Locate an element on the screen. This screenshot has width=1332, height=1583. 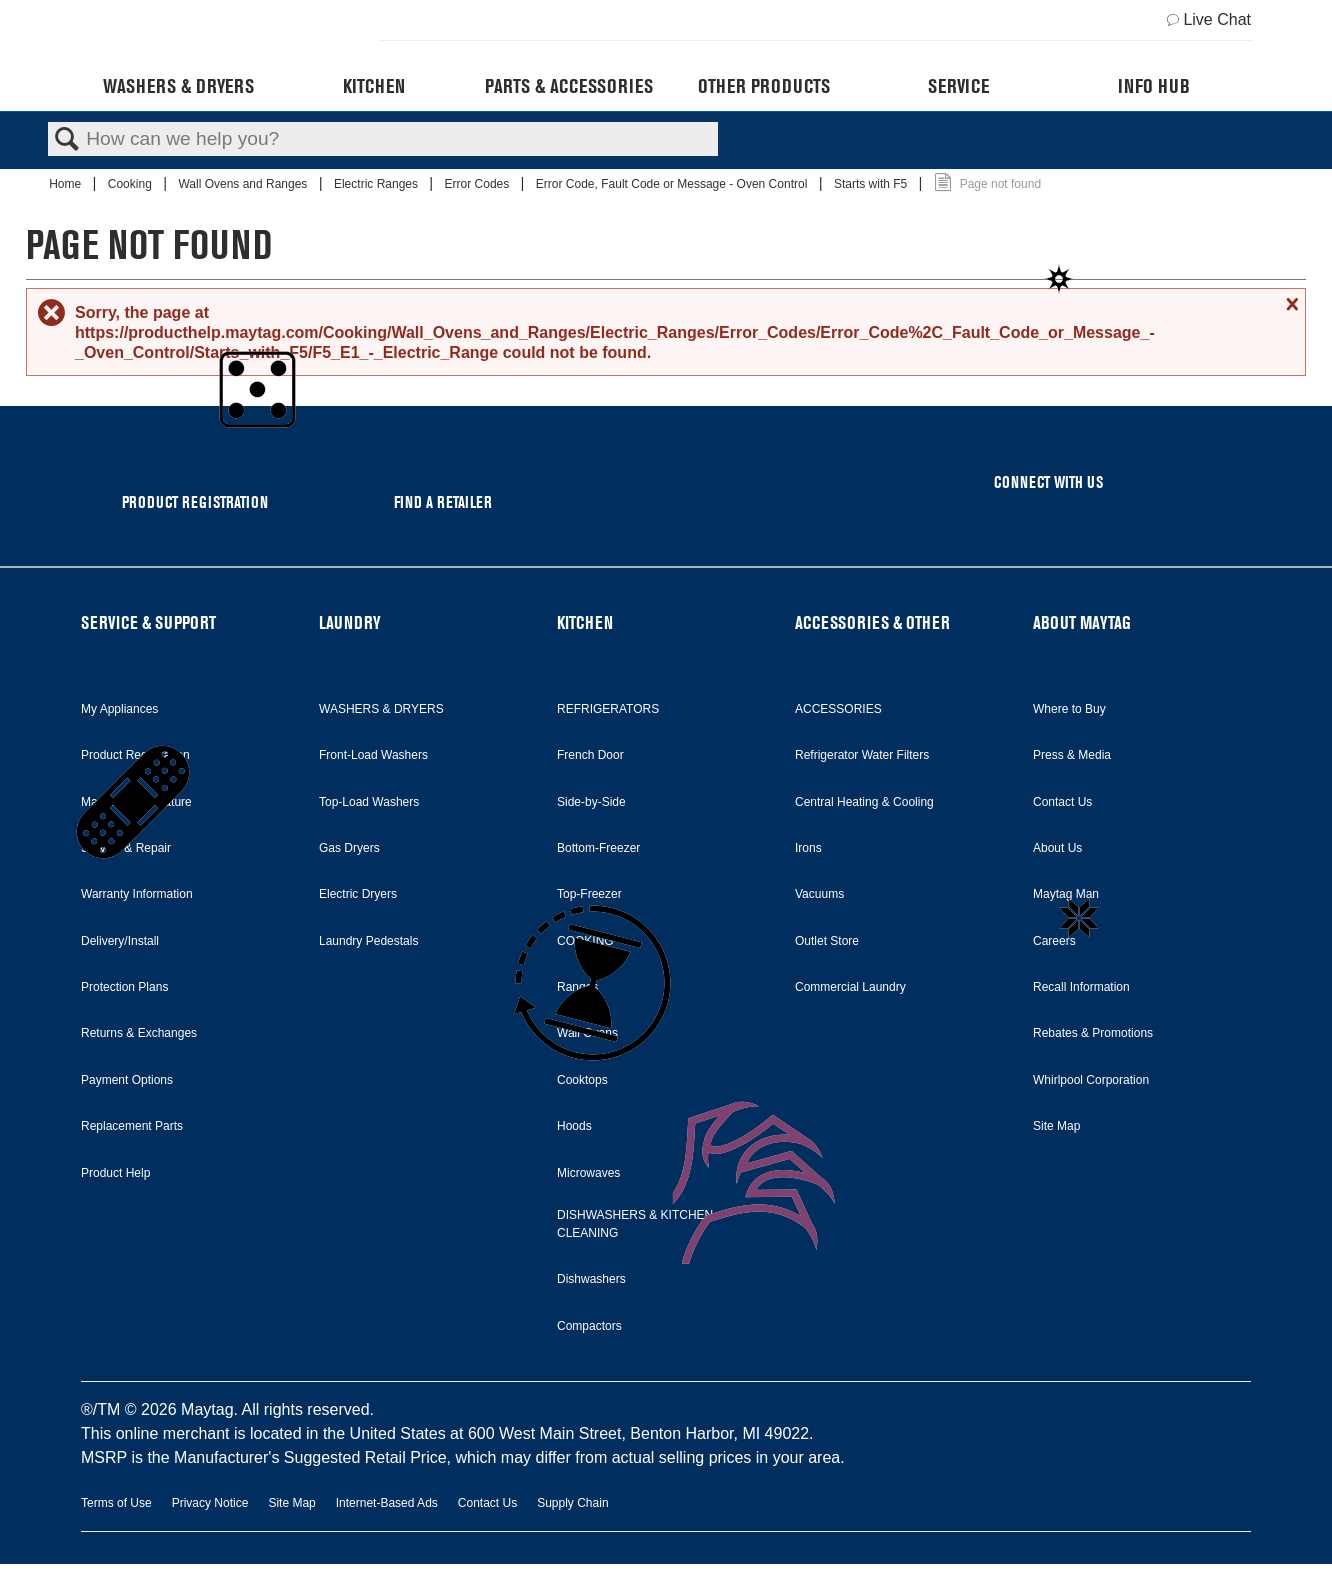
activate shadow grasp ability is located at coordinates (753, 1182).